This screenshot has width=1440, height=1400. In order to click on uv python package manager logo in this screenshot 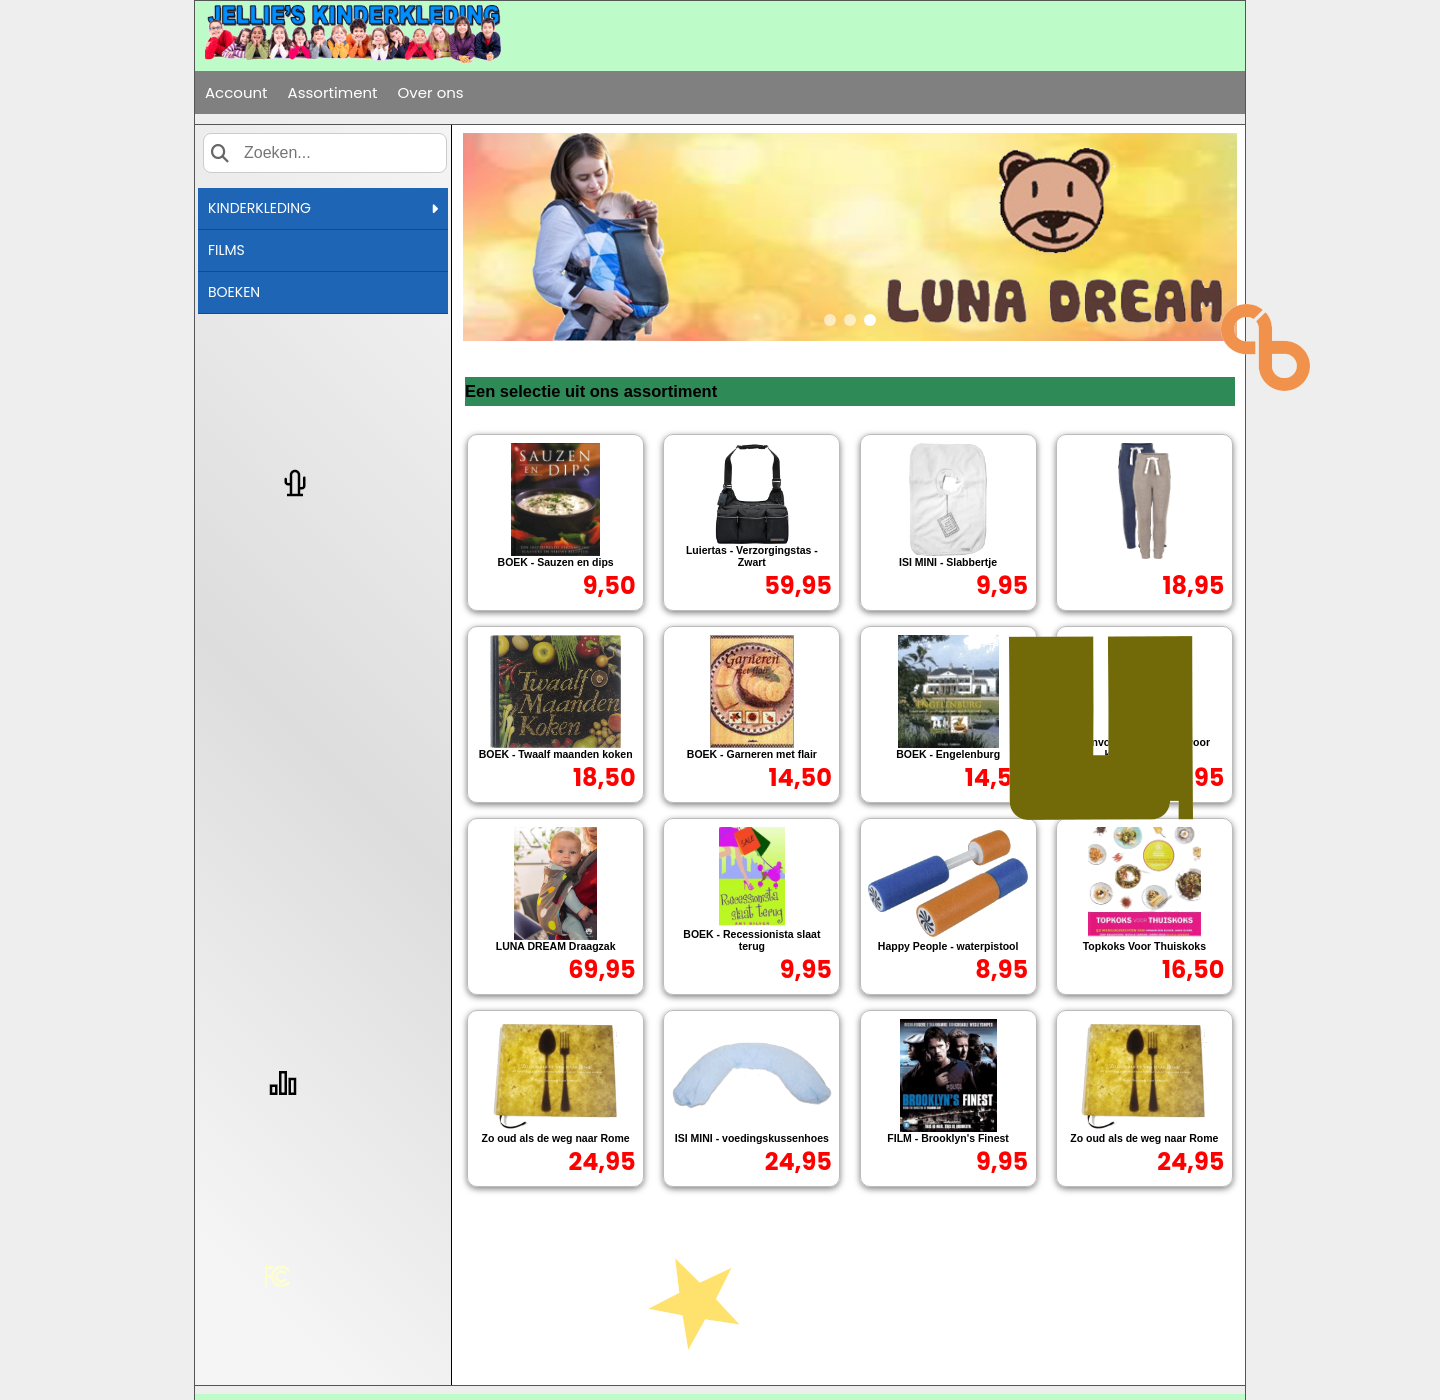, I will do `click(1101, 728)`.